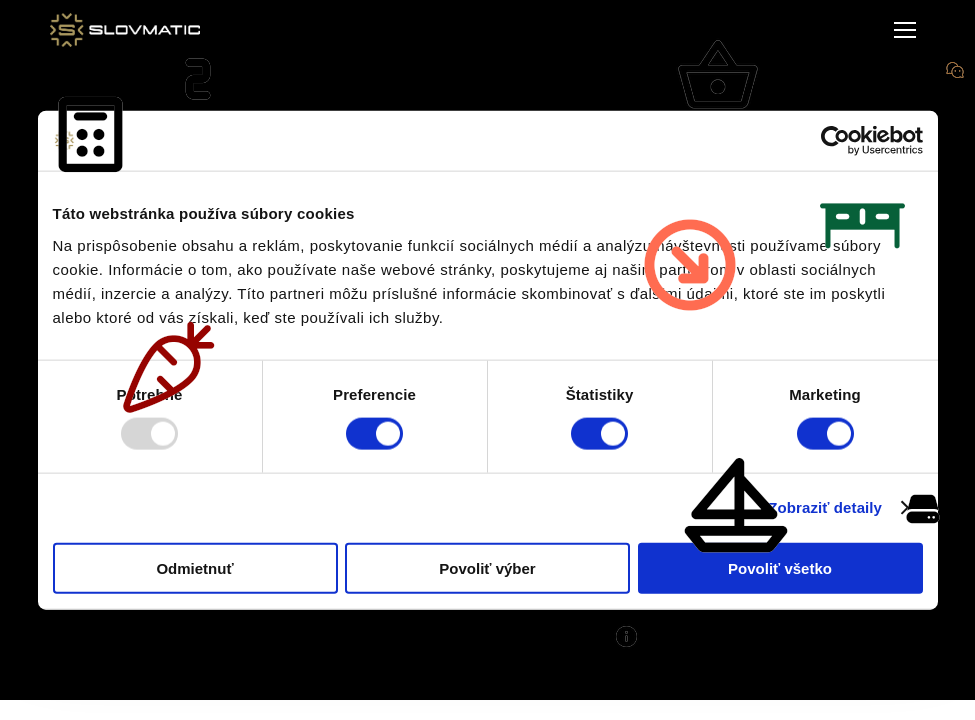 This screenshot has height=720, width=975. Describe the element at coordinates (167, 369) in the screenshot. I see `browse vegetable or produce category` at that location.